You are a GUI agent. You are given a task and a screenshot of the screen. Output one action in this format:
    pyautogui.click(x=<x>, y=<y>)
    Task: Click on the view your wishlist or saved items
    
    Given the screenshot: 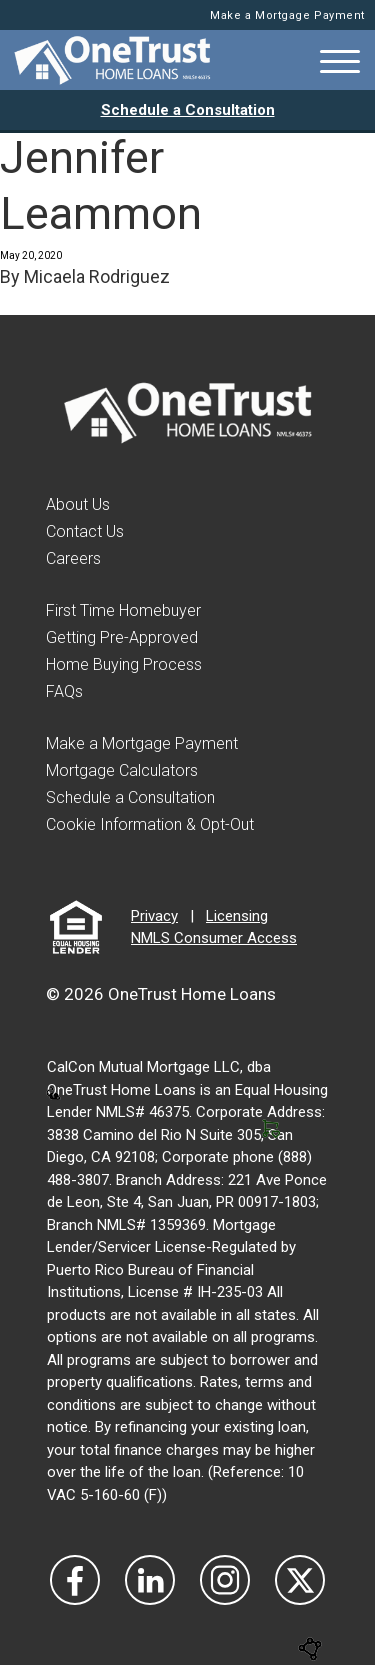 What is the action you would take?
    pyautogui.click(x=270, y=1128)
    